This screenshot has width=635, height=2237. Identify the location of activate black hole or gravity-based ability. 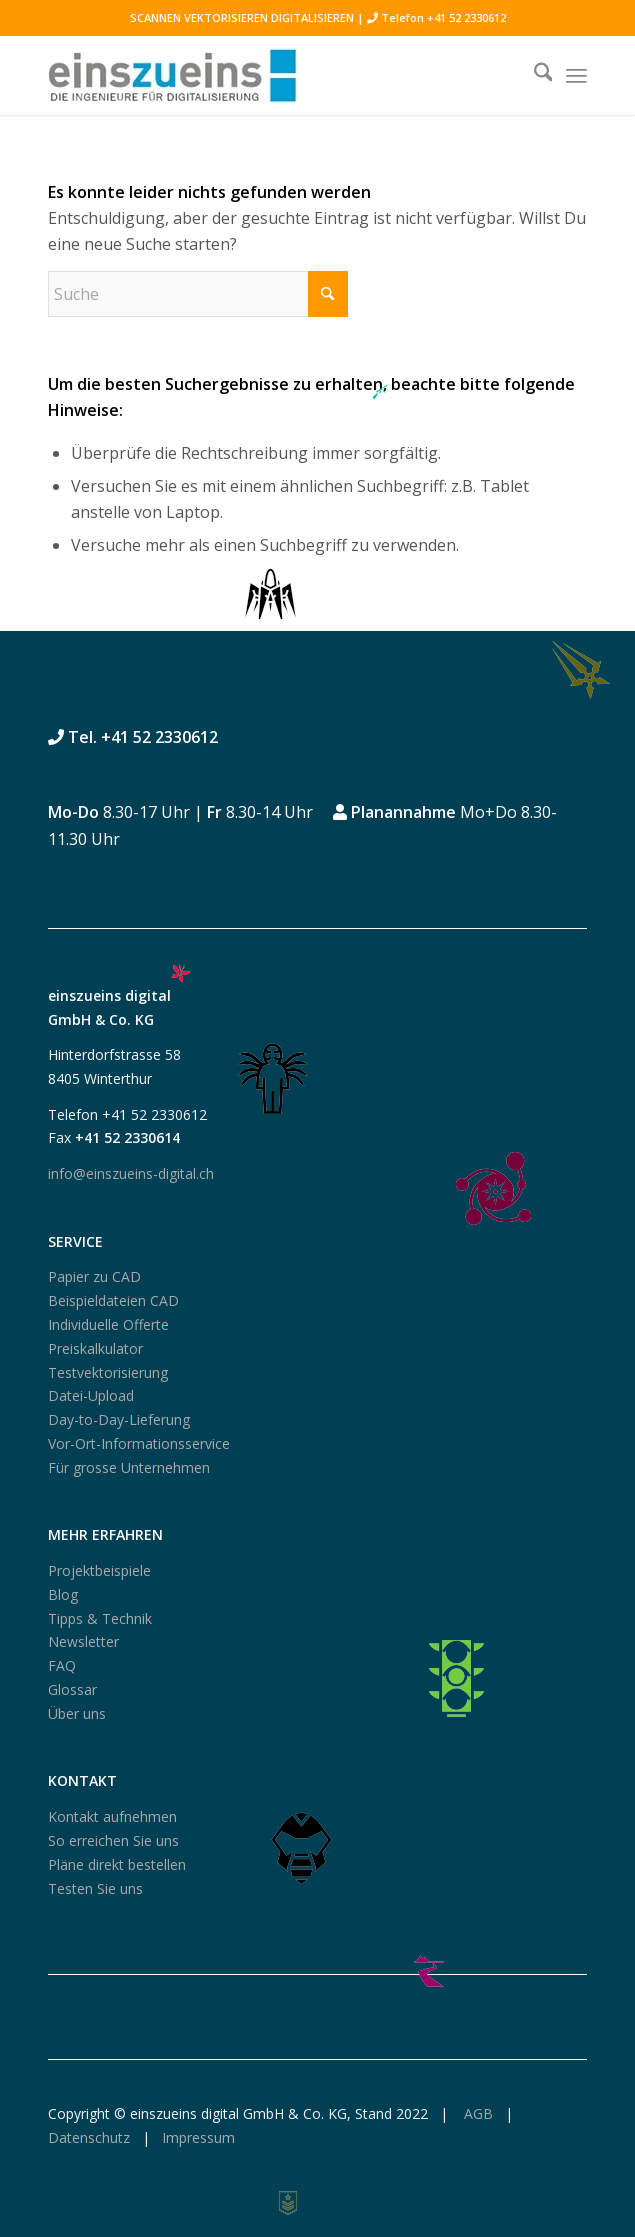
(493, 1189).